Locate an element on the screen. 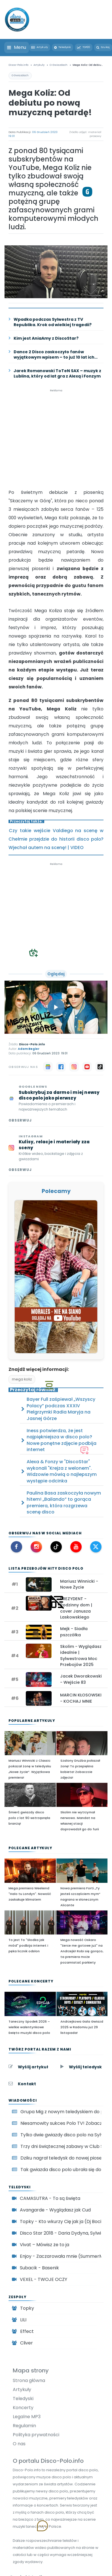 This screenshot has height=2576, width=112. open chat or messaging is located at coordinates (42, 2526).